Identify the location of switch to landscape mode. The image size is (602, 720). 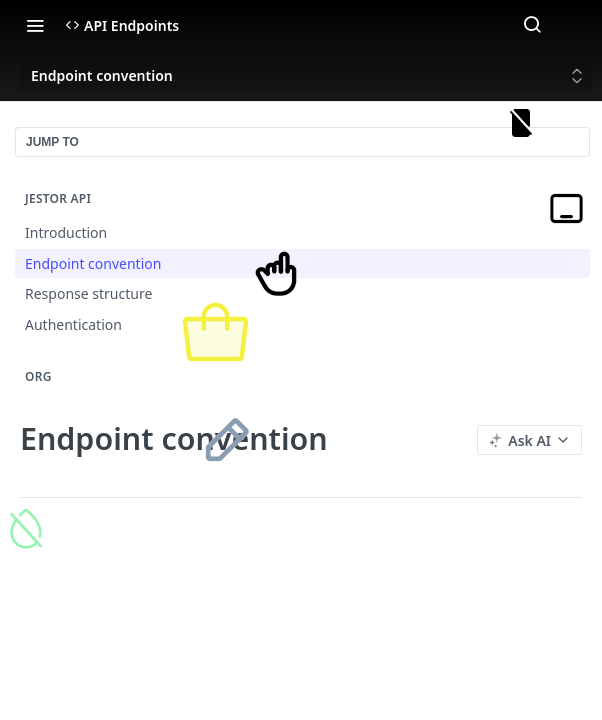
(566, 208).